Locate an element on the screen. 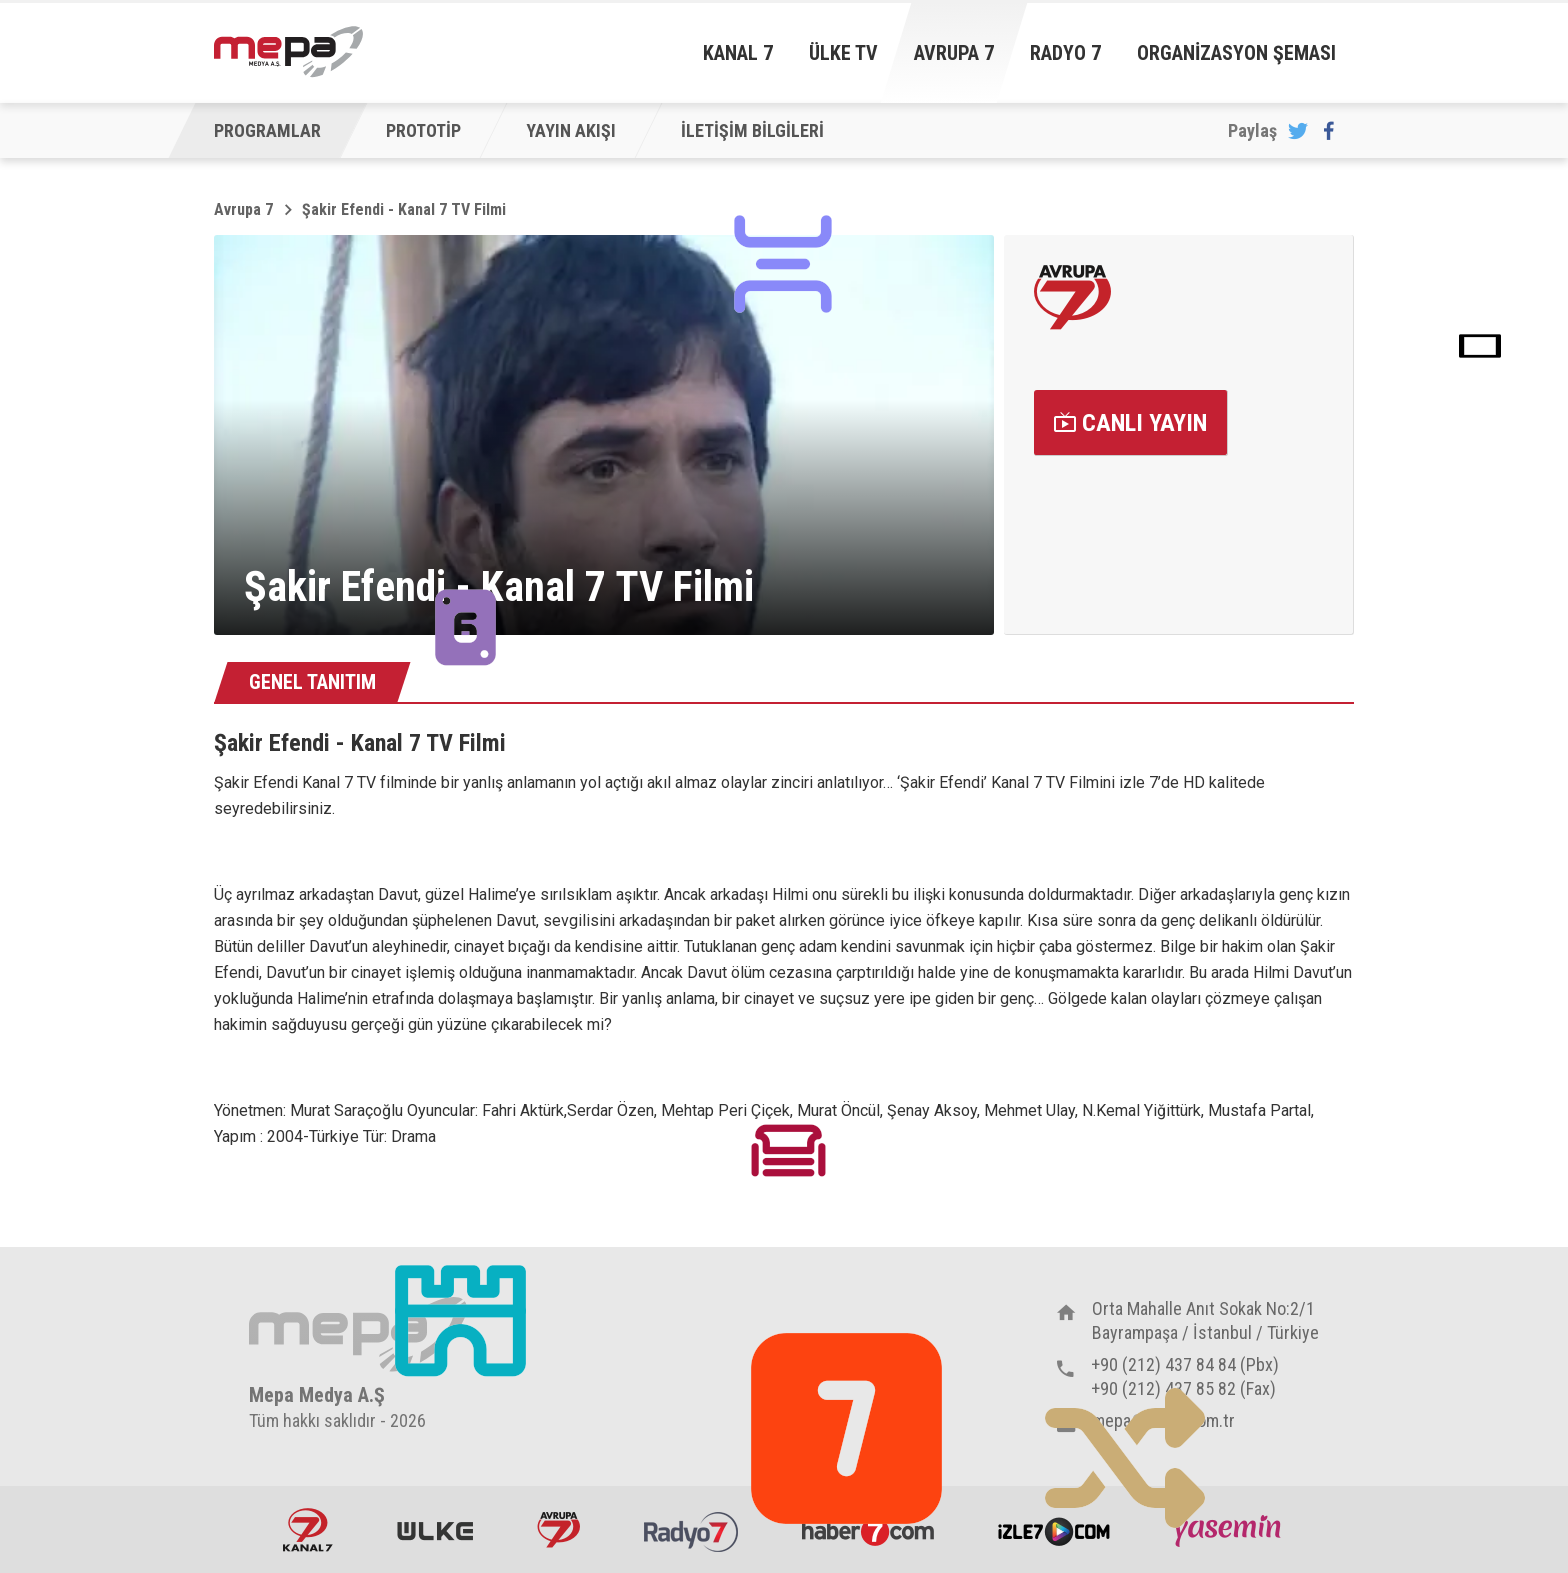  access castle or fortress-themed content is located at coordinates (460, 1317).